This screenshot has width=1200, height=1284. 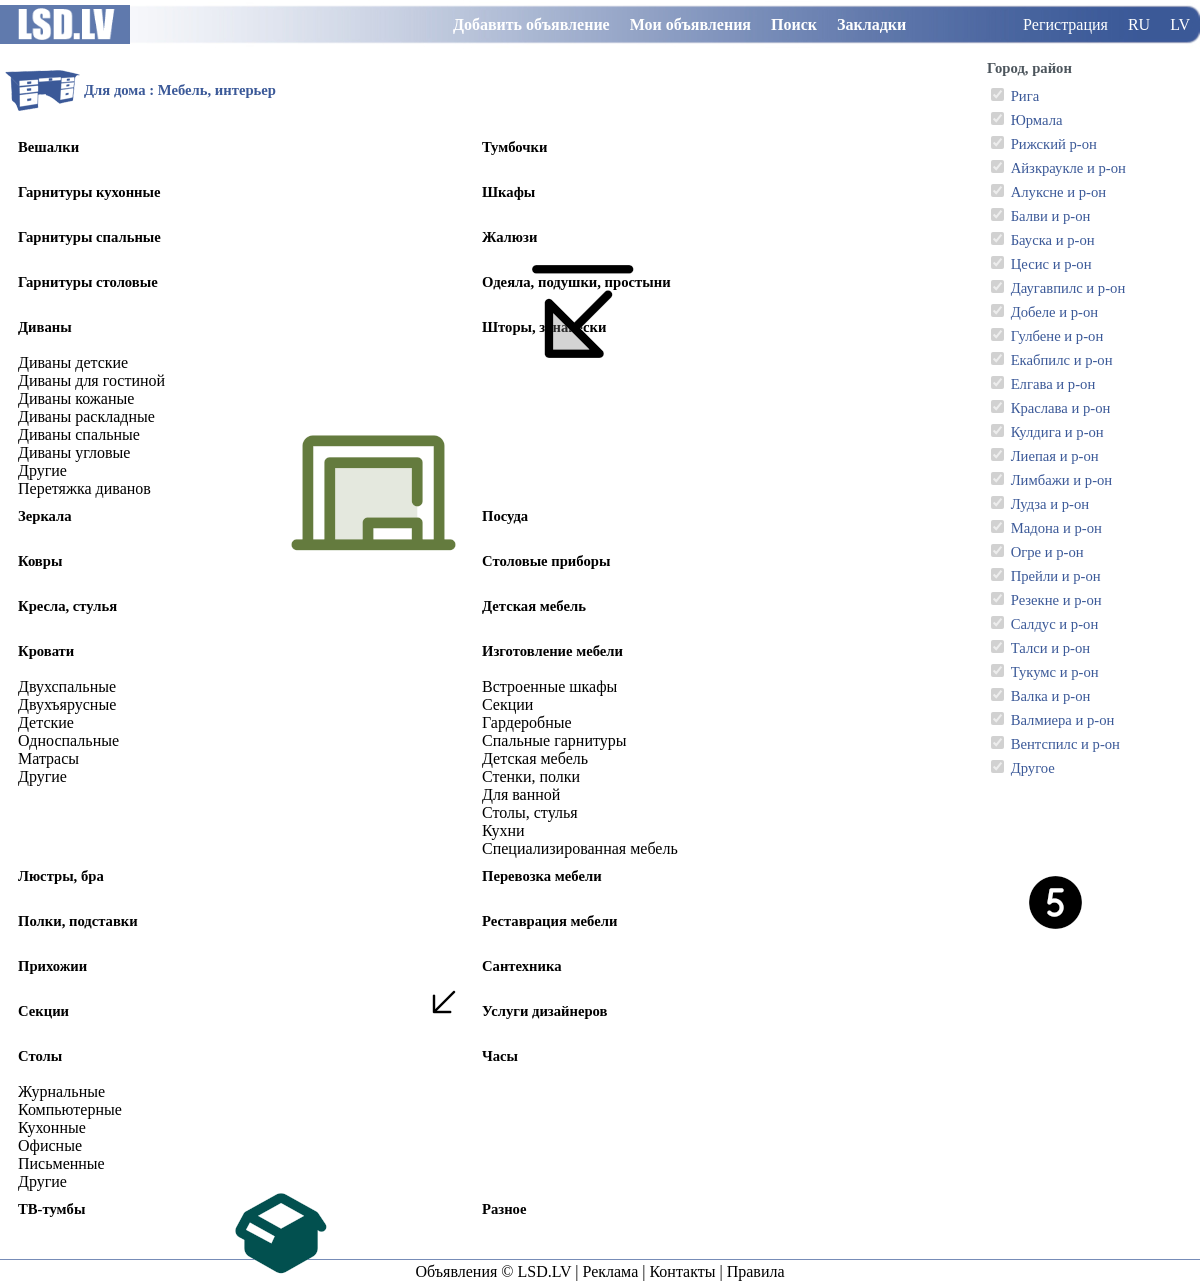 I want to click on view package contents, so click(x=281, y=1233).